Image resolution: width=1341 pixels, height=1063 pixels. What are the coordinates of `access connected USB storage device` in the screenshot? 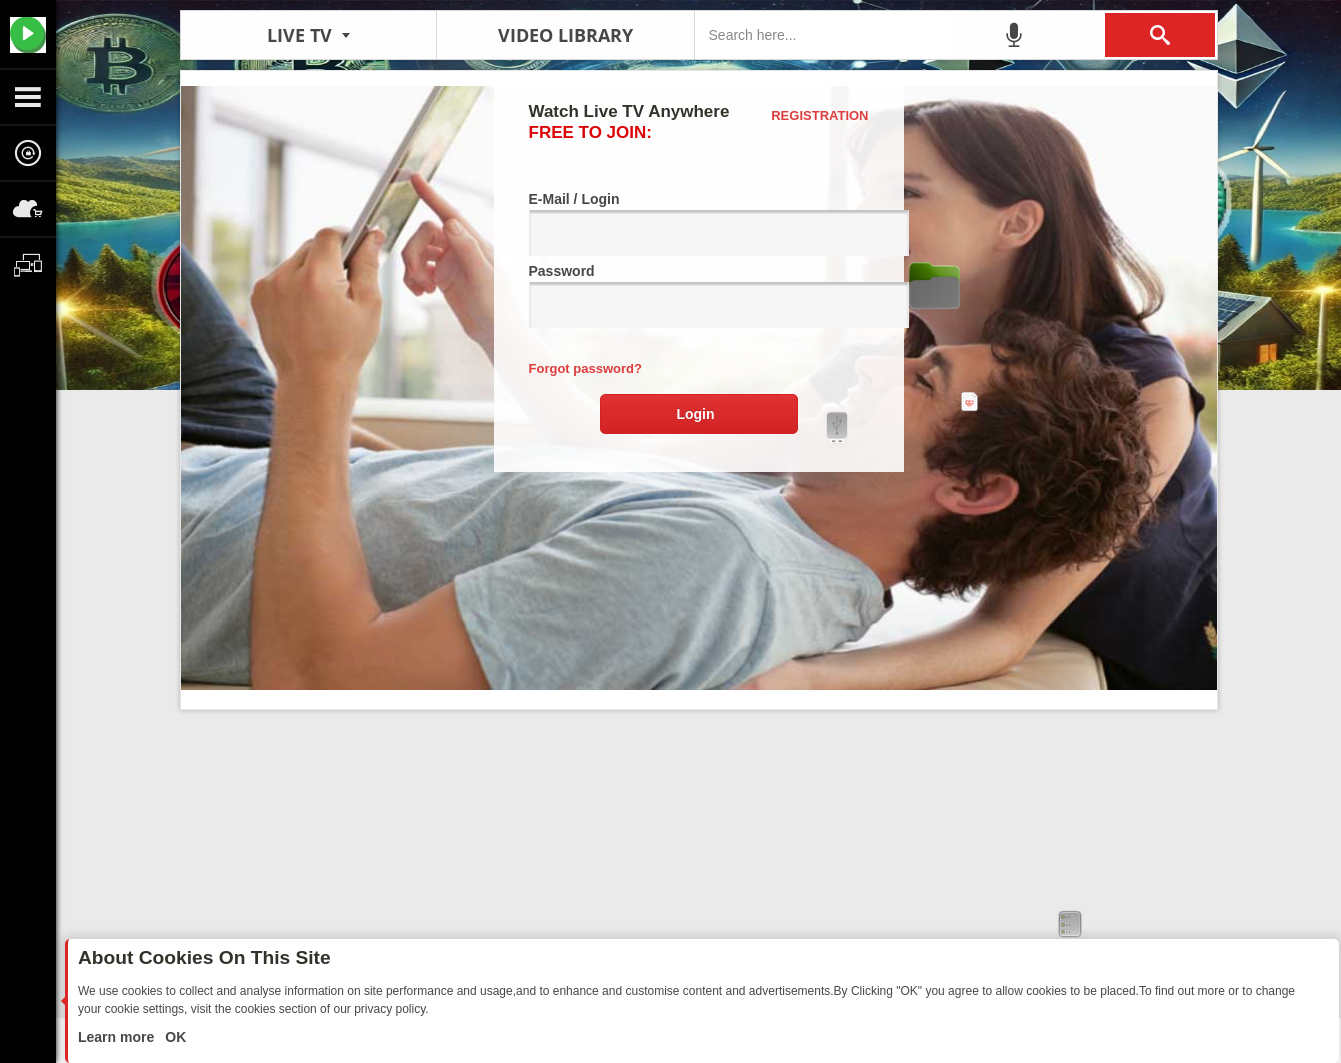 It's located at (837, 428).